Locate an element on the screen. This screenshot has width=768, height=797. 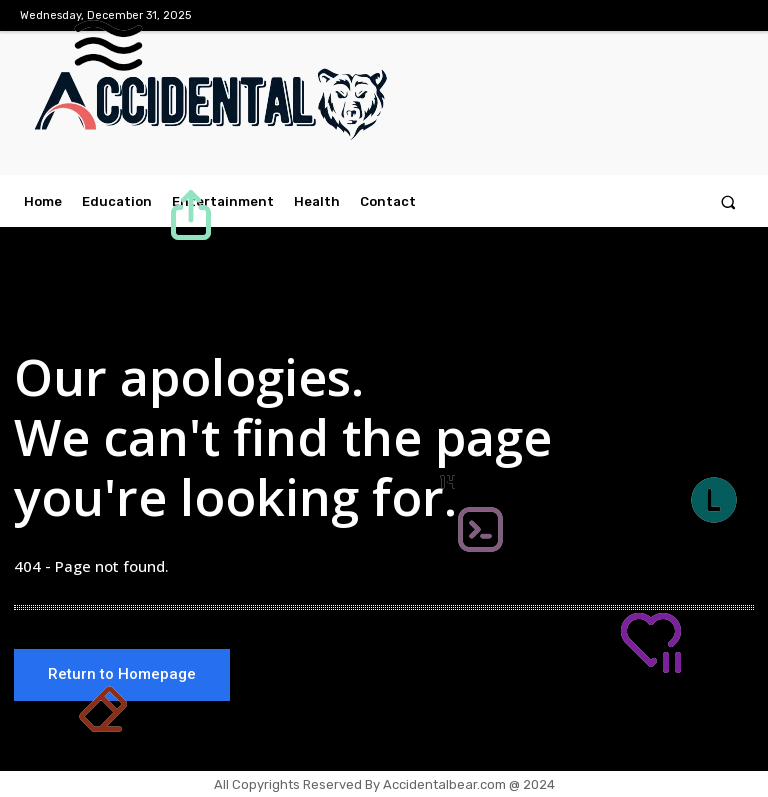
indicates an item or category labeled "L" is located at coordinates (714, 500).